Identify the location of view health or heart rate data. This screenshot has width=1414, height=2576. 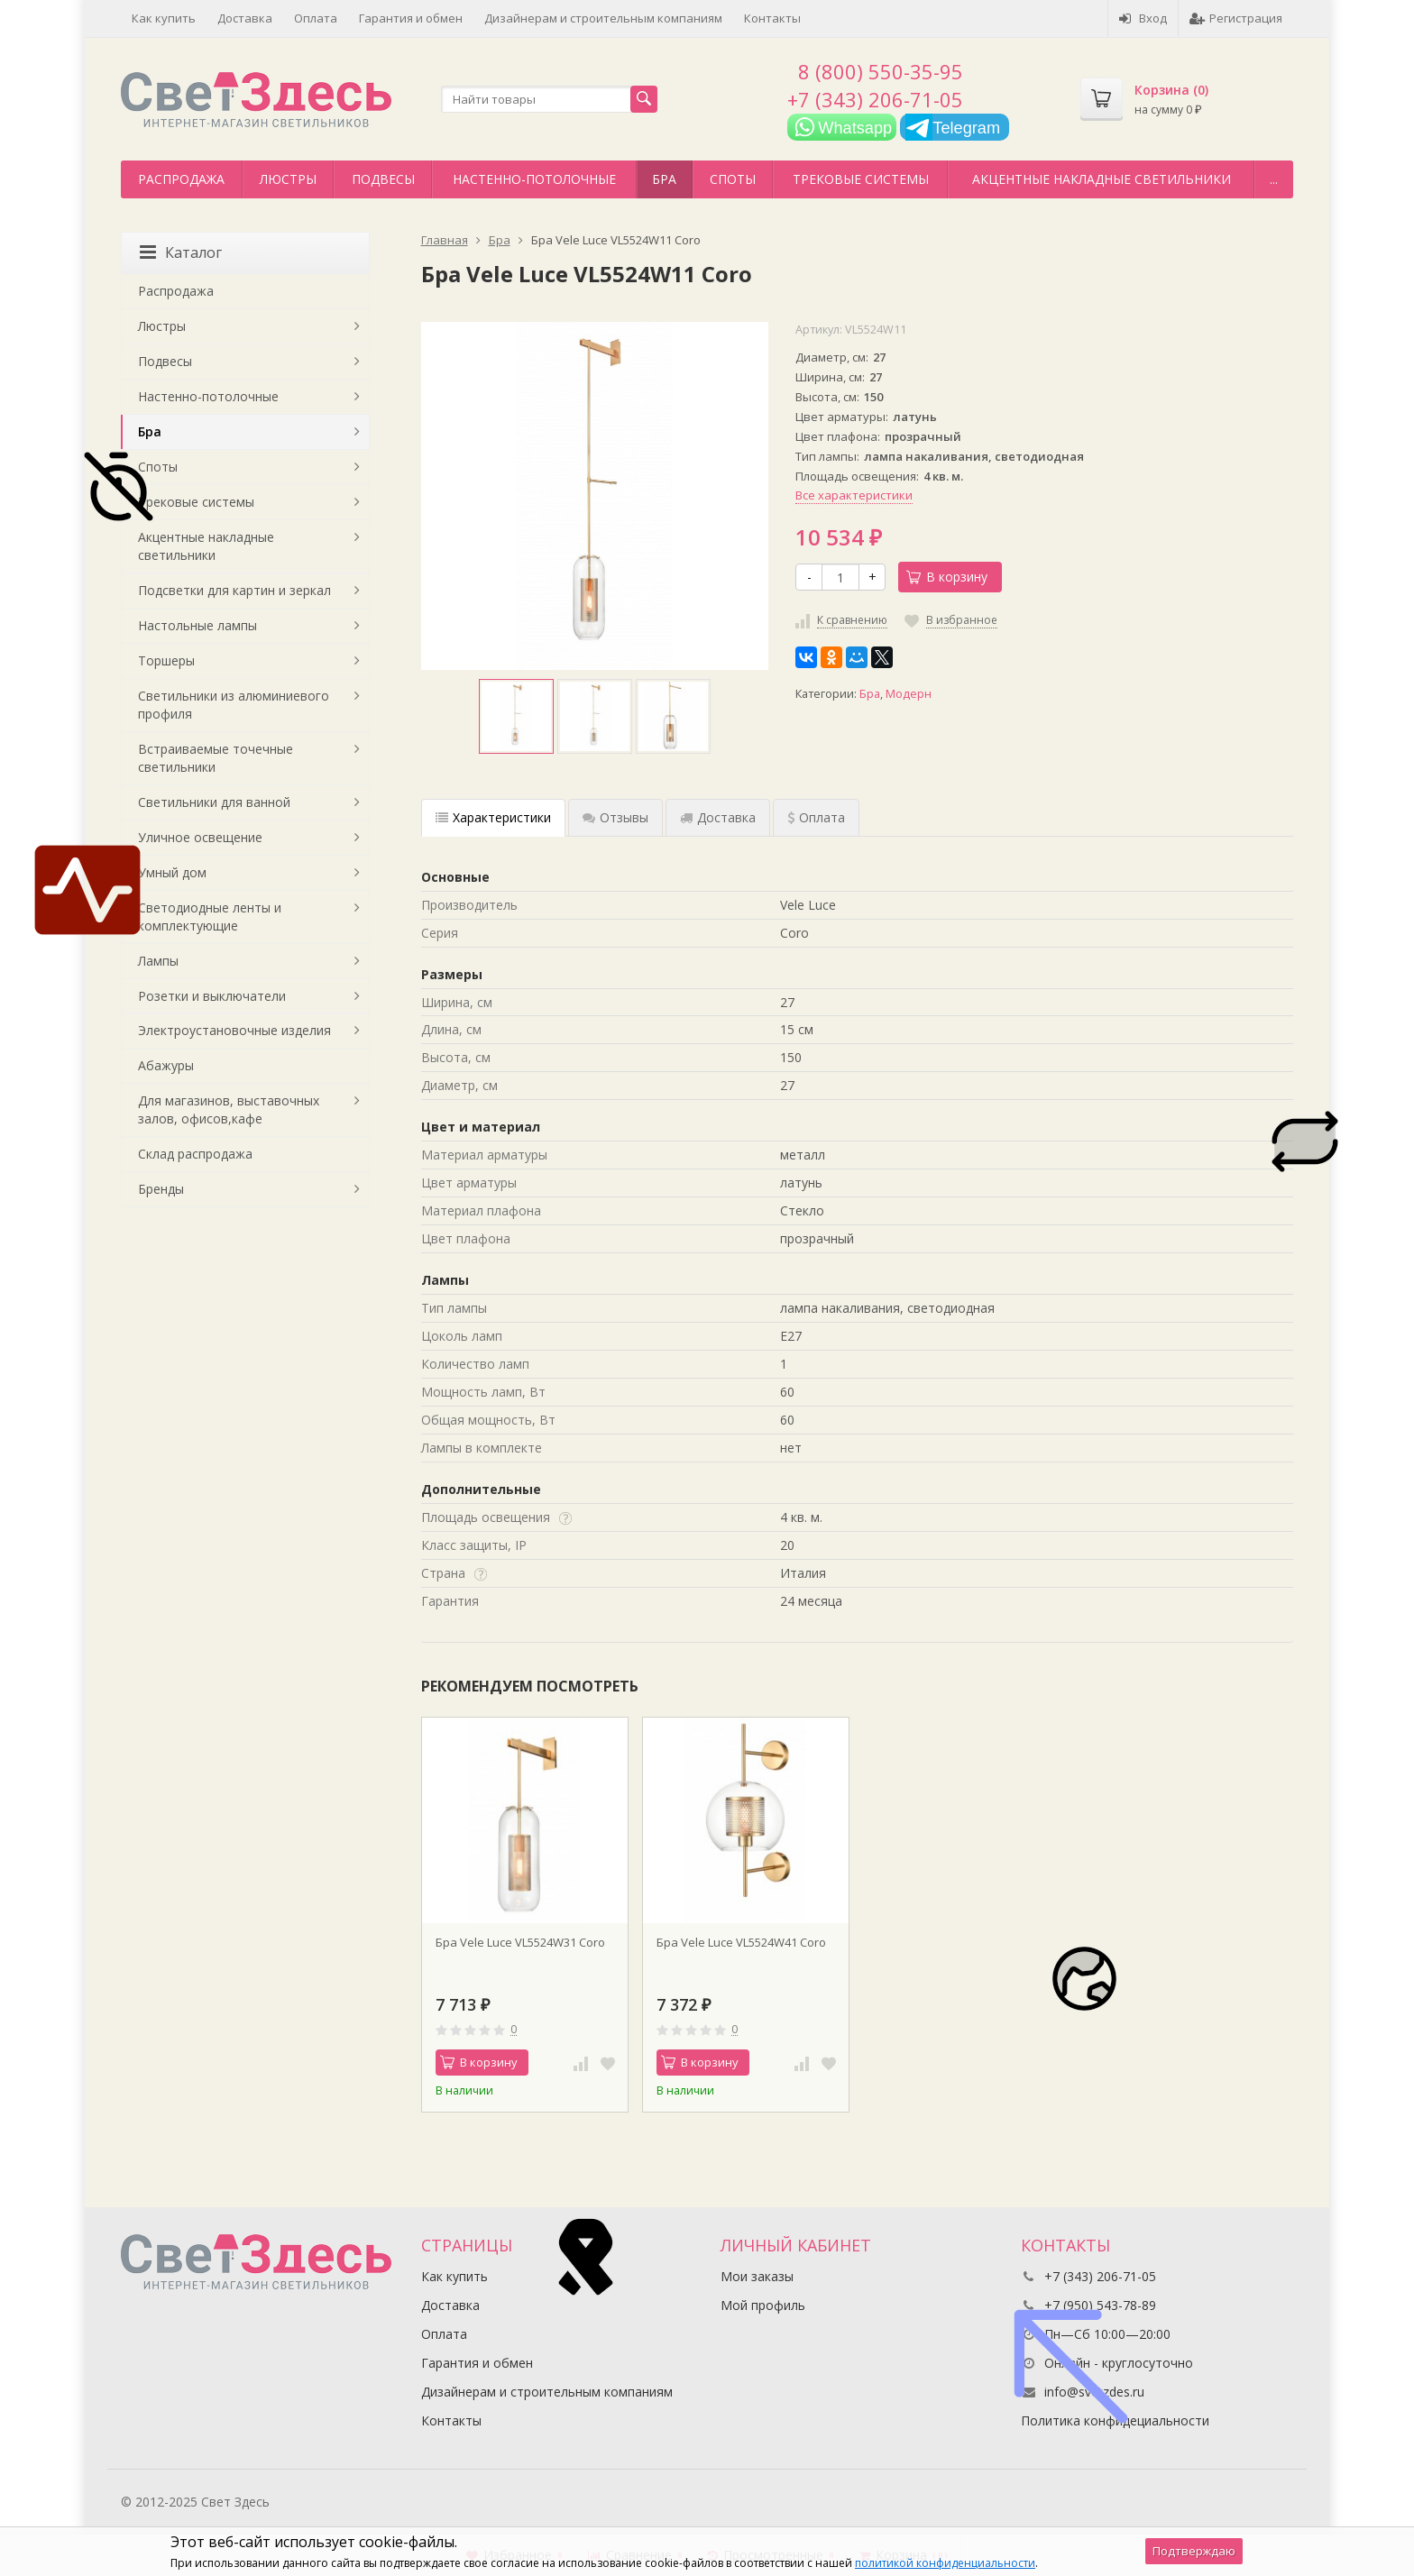
(87, 890).